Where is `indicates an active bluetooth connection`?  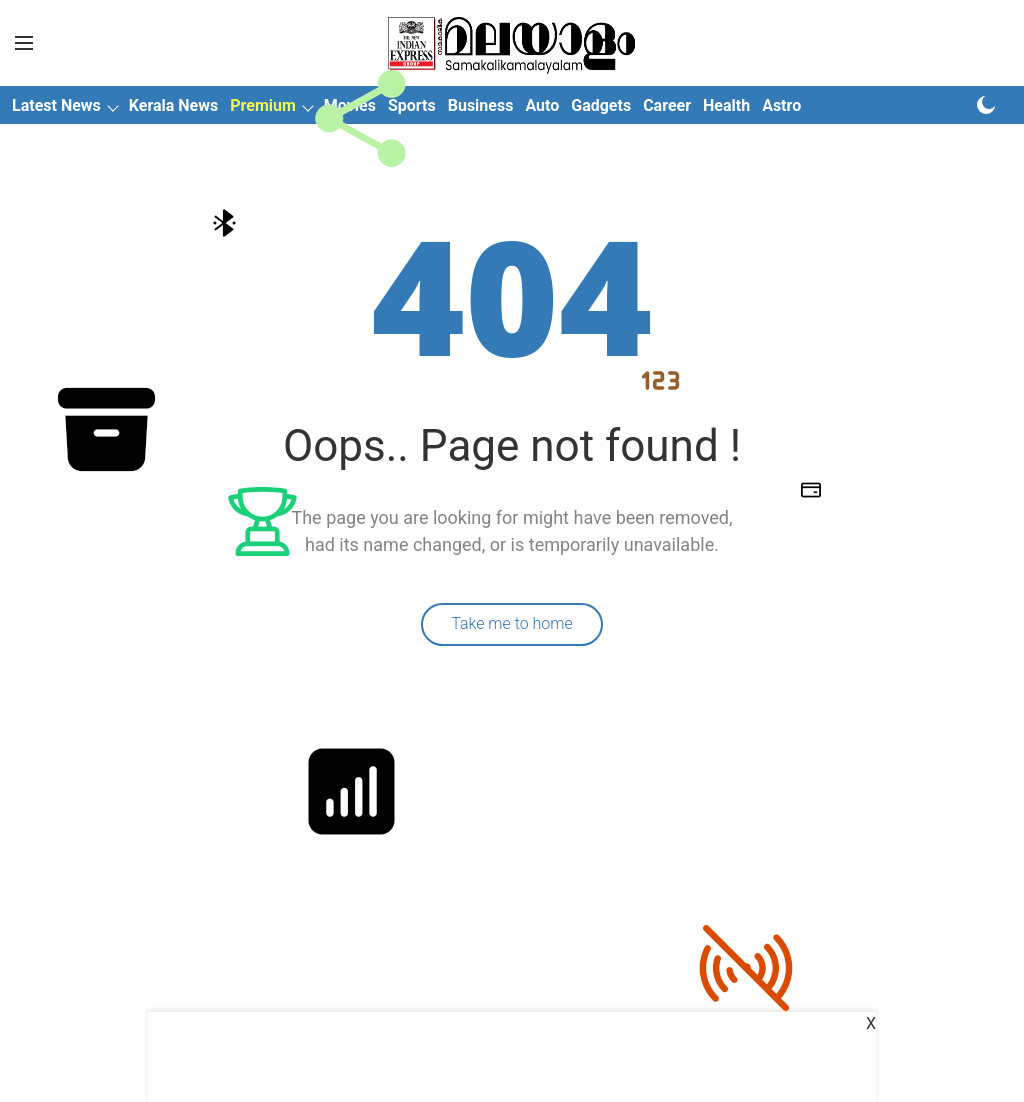
indicates an active bluetooth connection is located at coordinates (224, 223).